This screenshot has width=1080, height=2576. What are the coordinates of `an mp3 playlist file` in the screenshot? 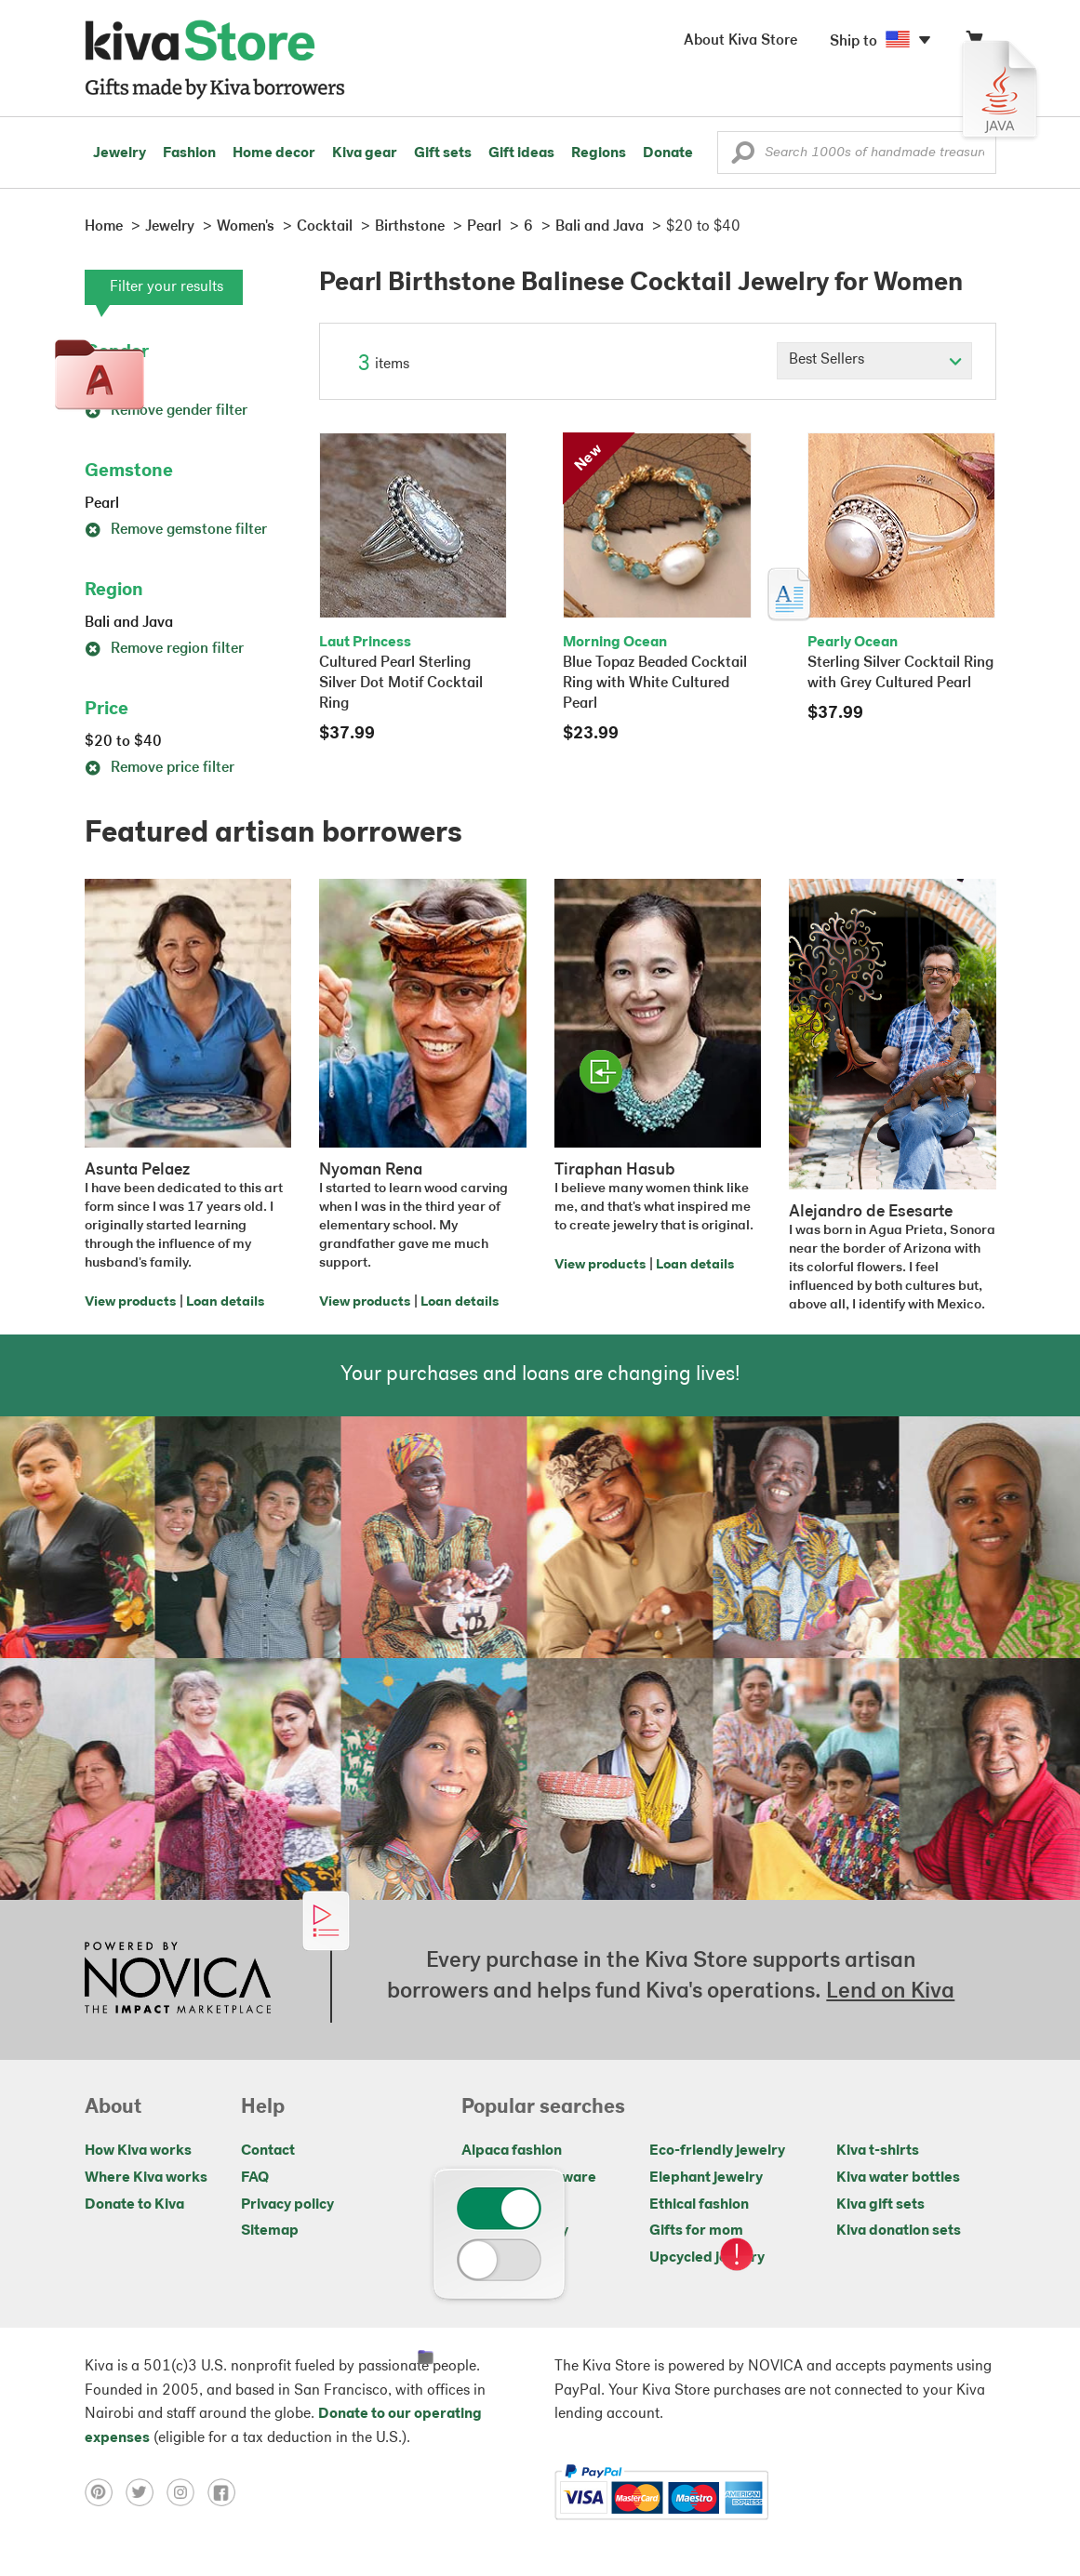 It's located at (326, 1920).